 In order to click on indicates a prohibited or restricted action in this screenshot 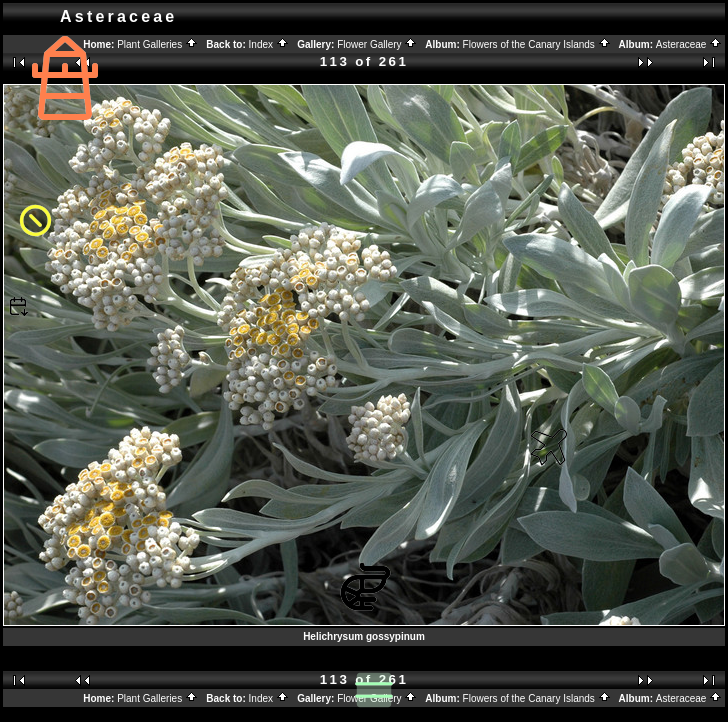, I will do `click(35, 220)`.